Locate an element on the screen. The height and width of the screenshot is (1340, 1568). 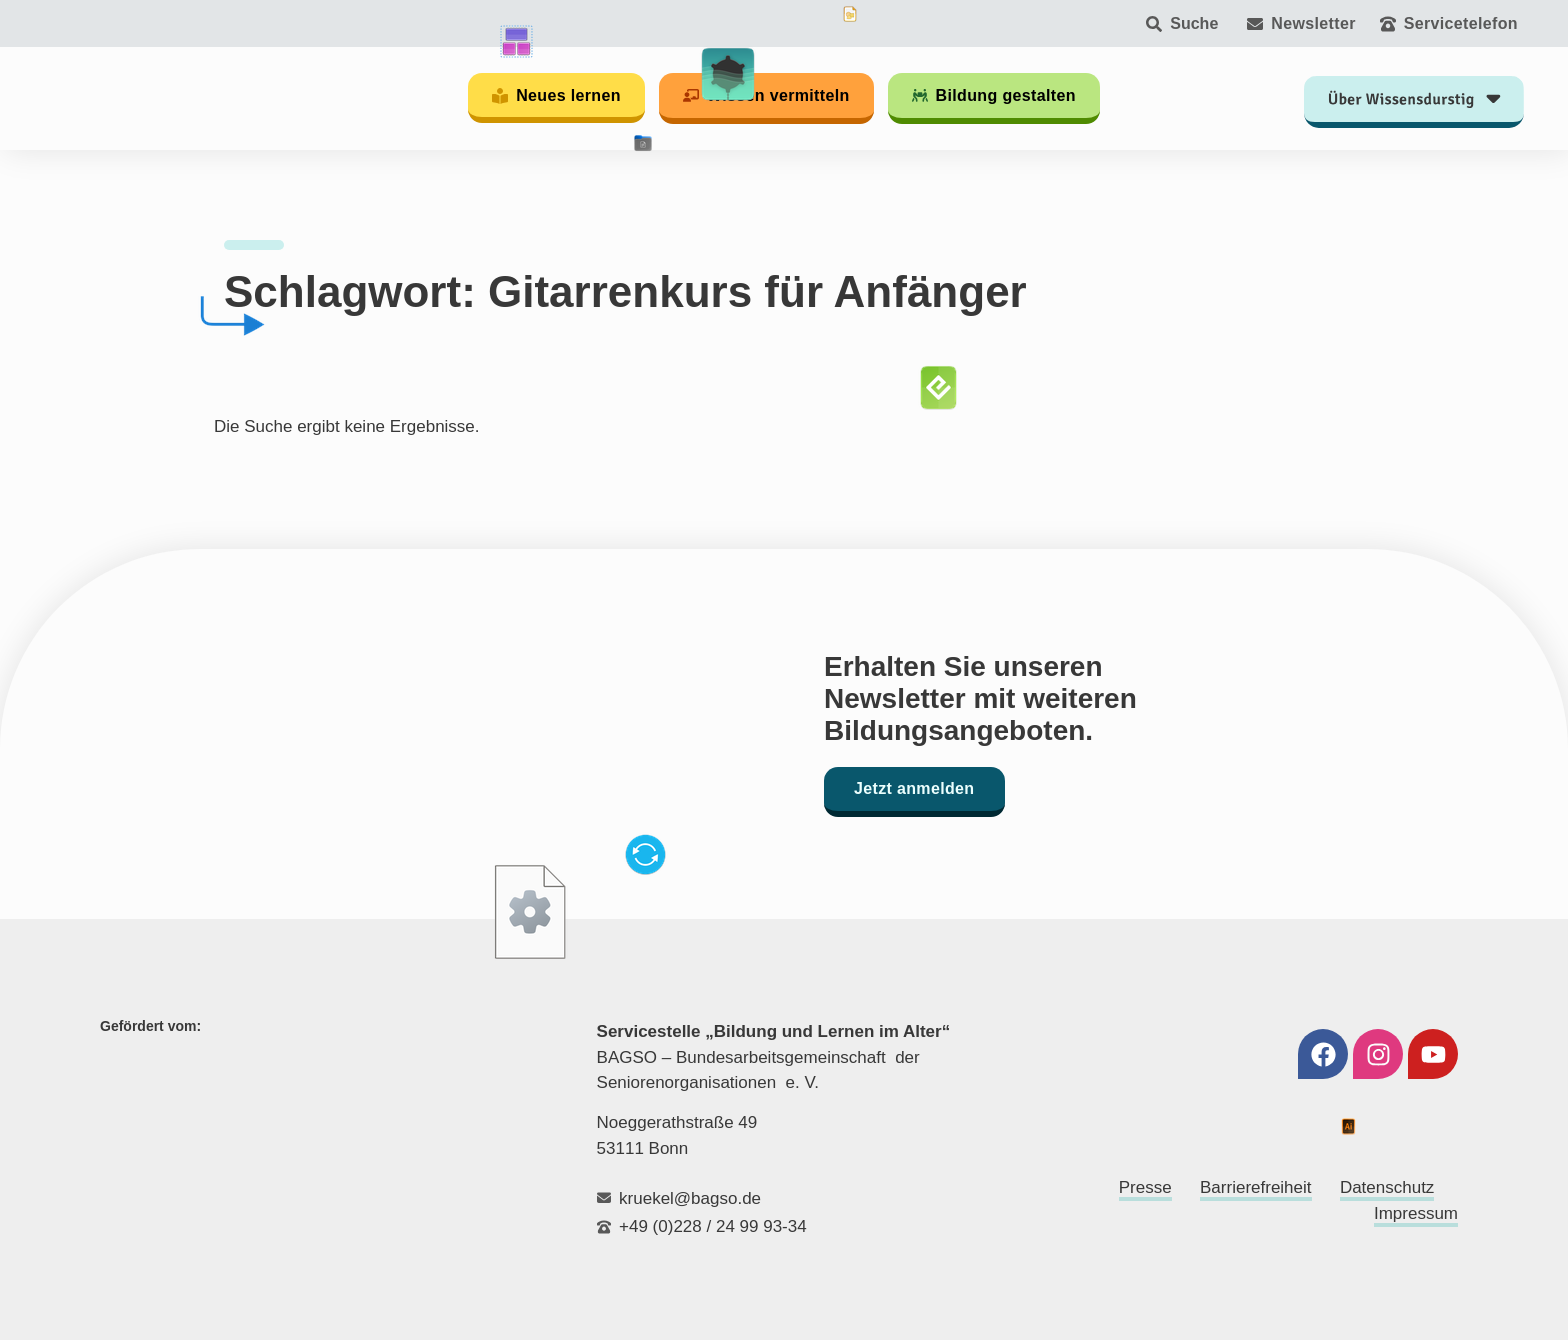
indicates file sync in progress is located at coordinates (645, 854).